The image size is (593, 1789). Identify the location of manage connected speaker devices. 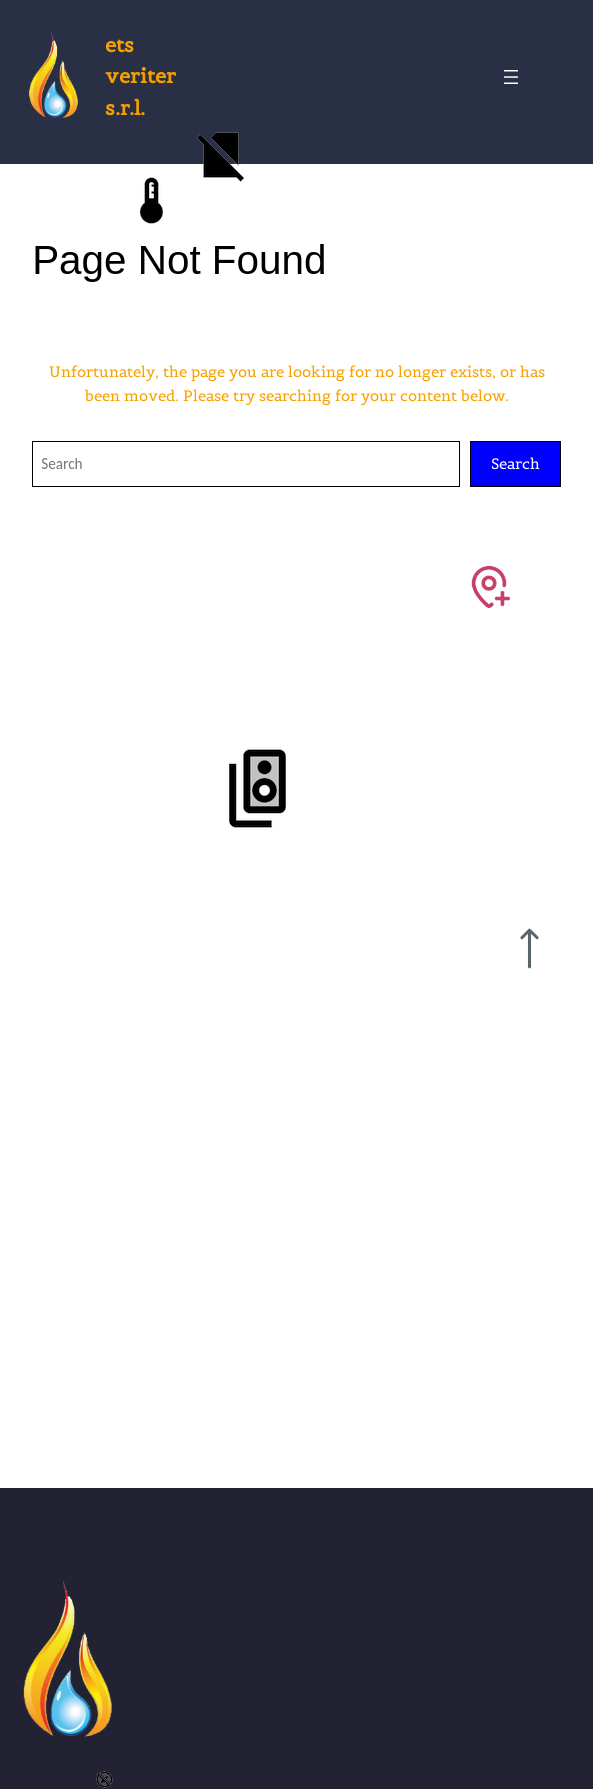
(257, 788).